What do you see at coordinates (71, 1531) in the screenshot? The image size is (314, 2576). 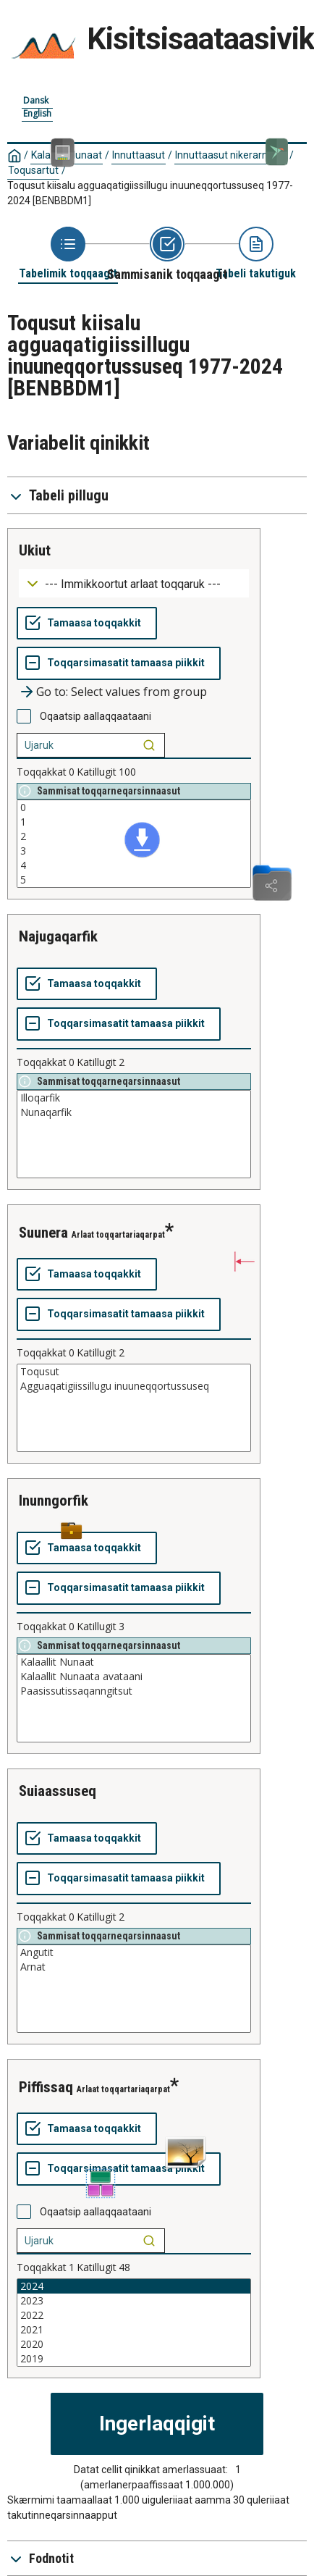 I see `open work or business documents folder` at bounding box center [71, 1531].